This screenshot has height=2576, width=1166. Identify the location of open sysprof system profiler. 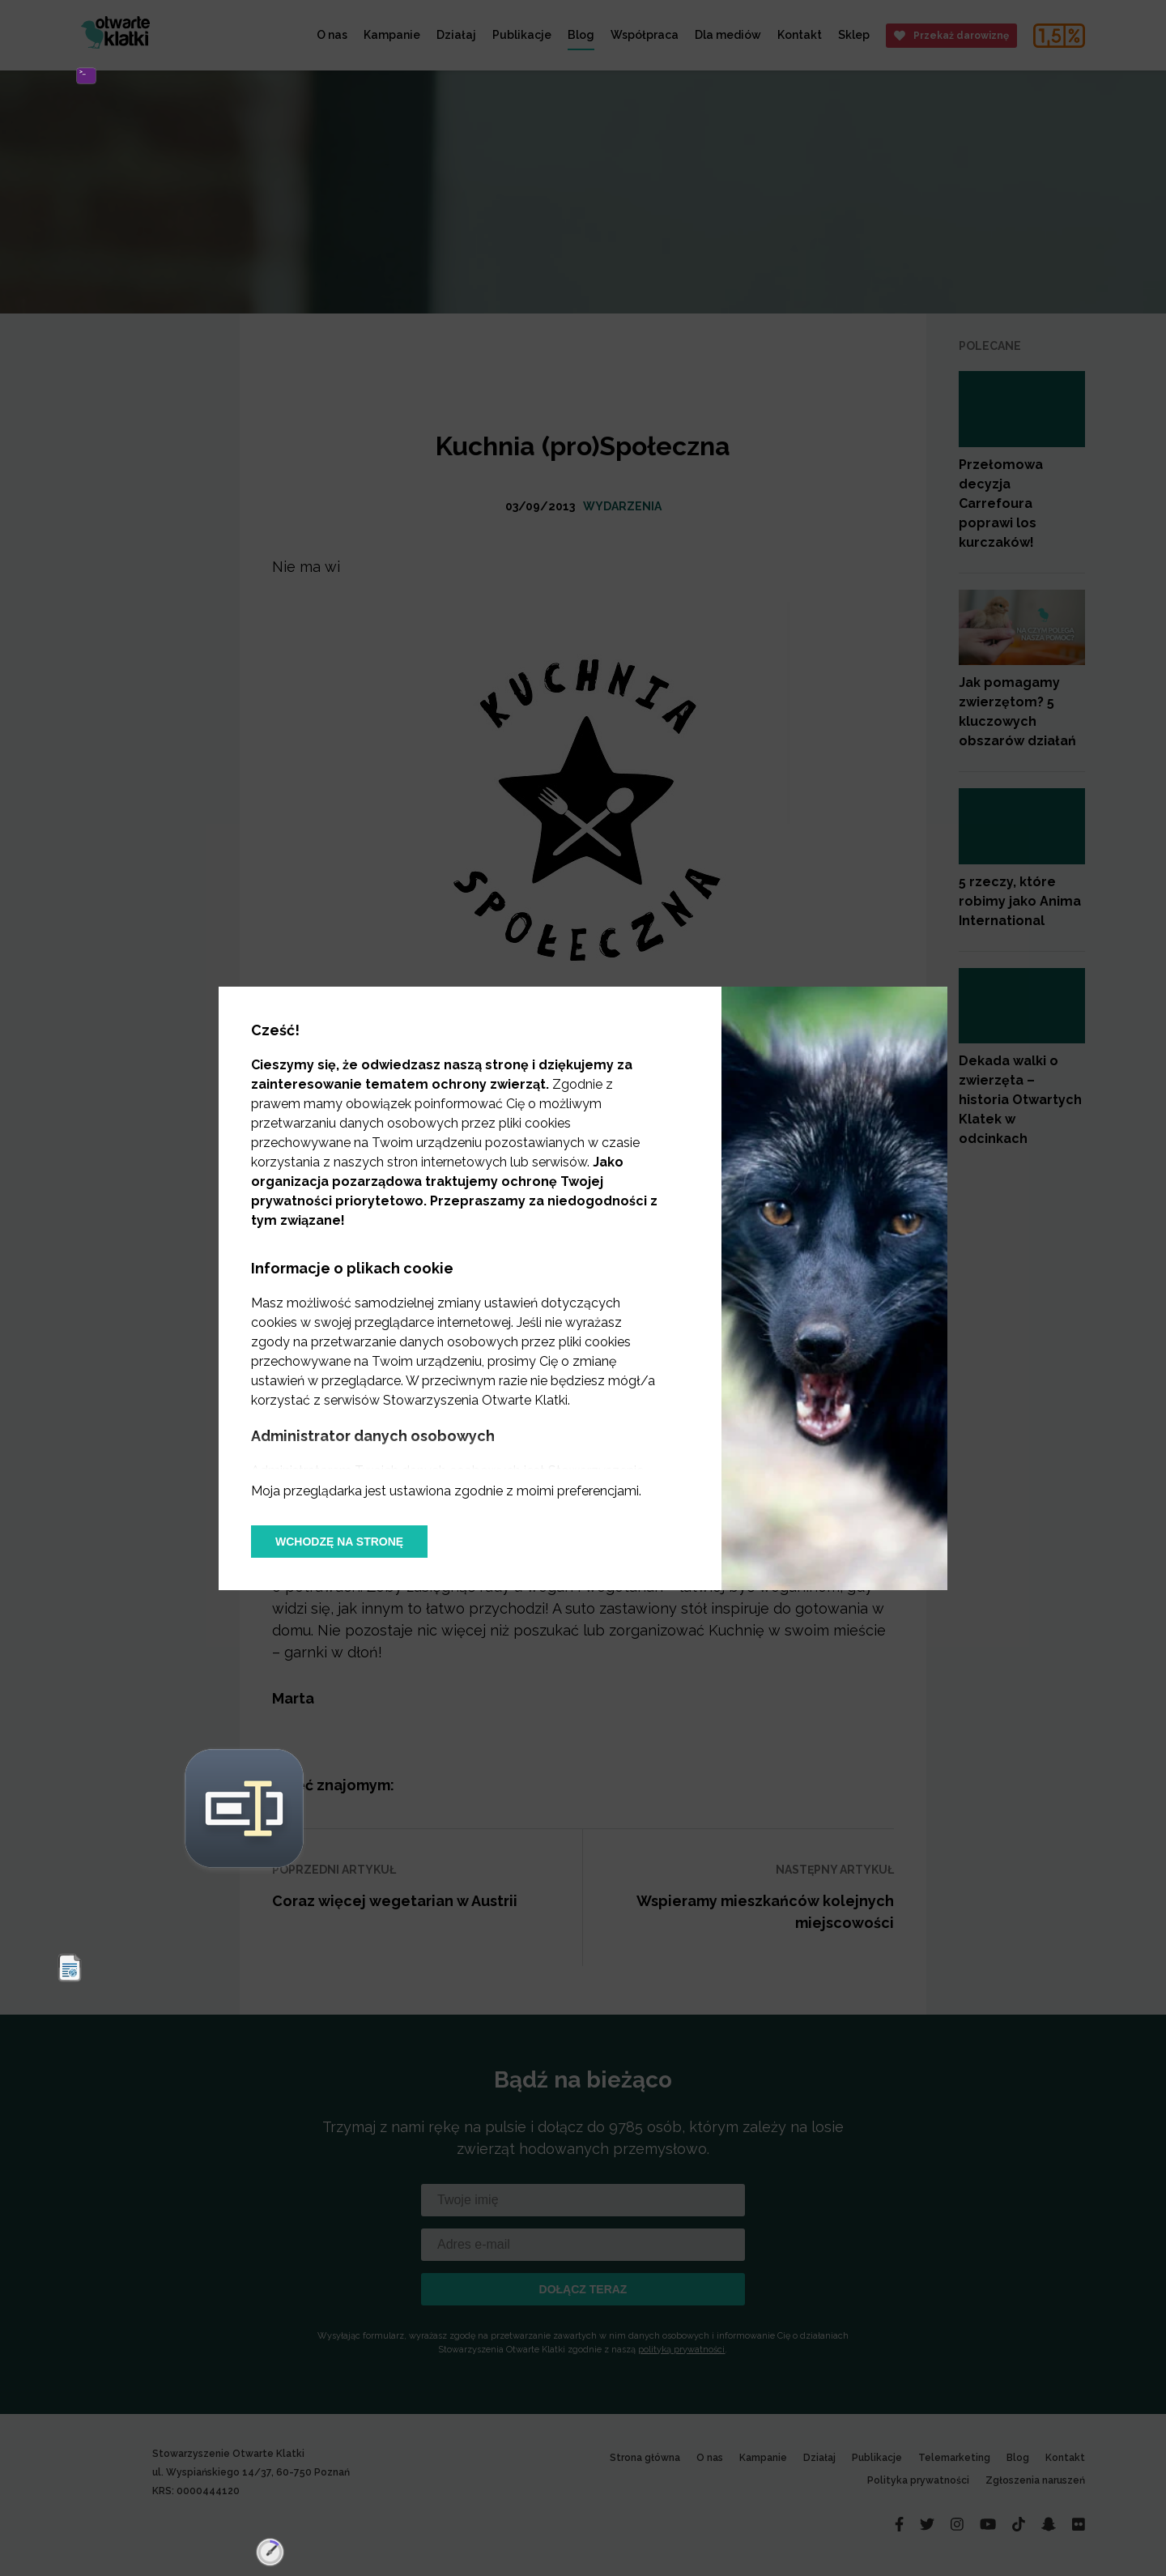
(270, 2552).